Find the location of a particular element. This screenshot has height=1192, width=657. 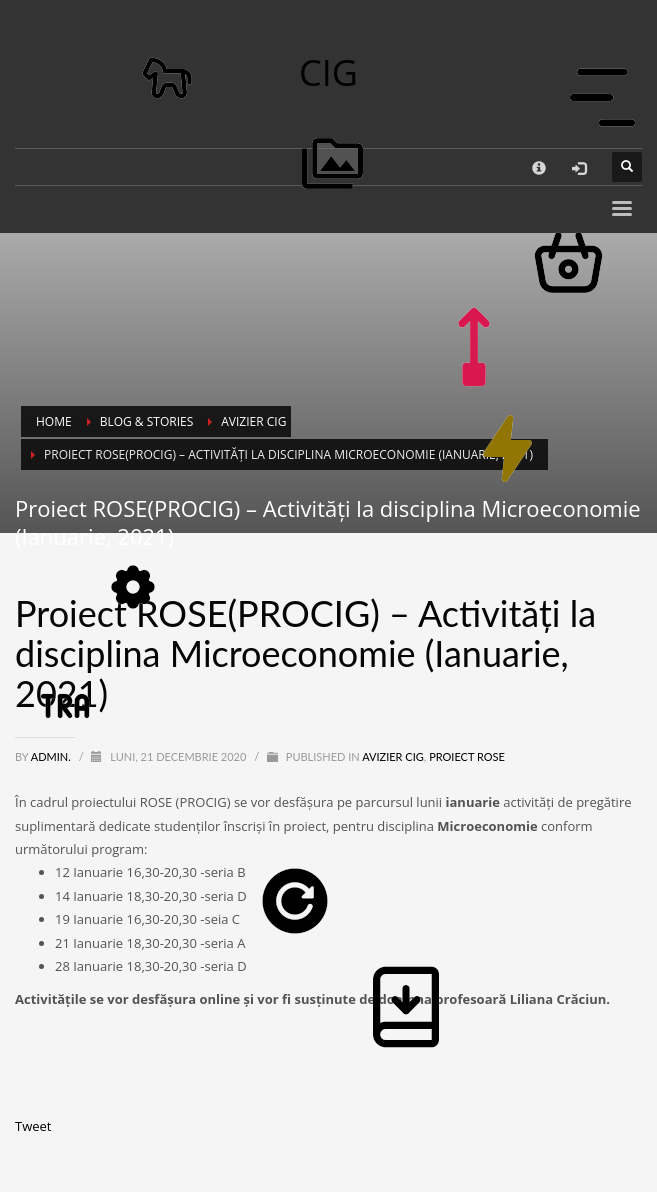

view your shopping basket is located at coordinates (568, 262).